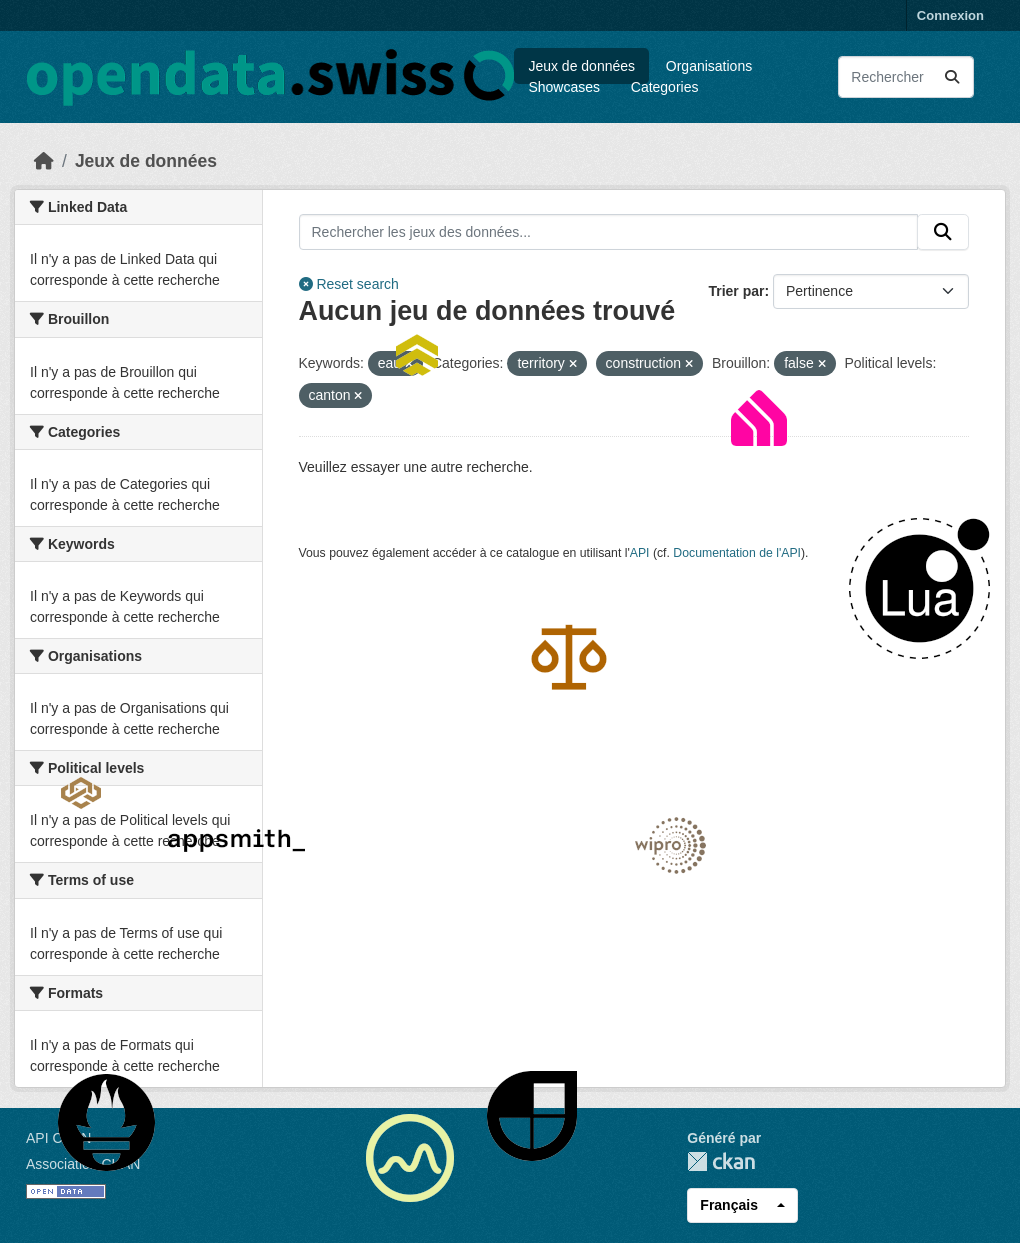  I want to click on lua programming language logo, so click(919, 588).